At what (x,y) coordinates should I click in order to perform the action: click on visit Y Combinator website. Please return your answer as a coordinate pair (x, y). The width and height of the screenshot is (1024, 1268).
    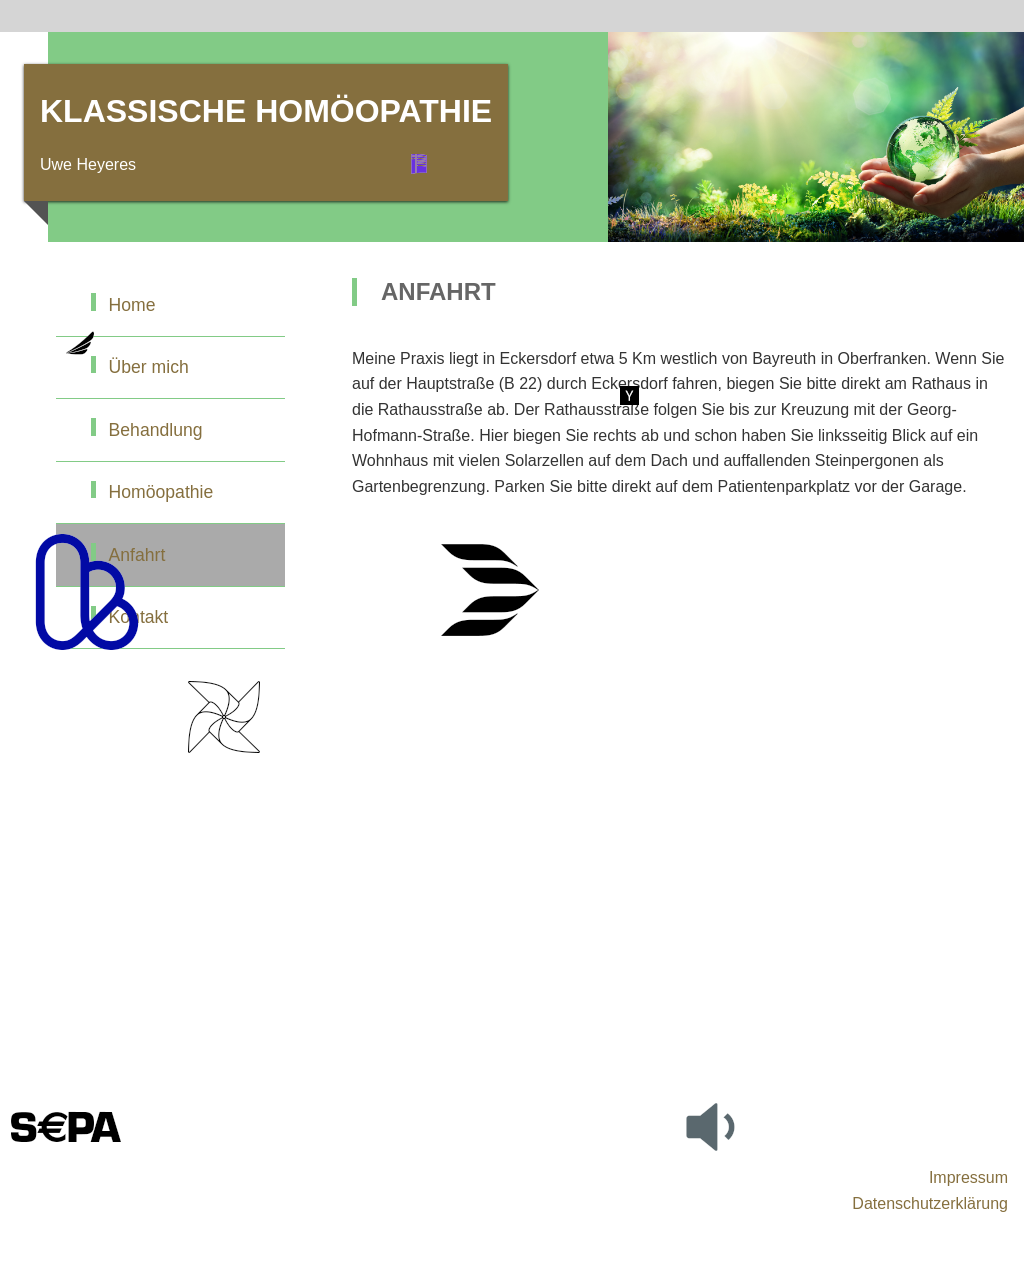
    Looking at the image, I should click on (629, 395).